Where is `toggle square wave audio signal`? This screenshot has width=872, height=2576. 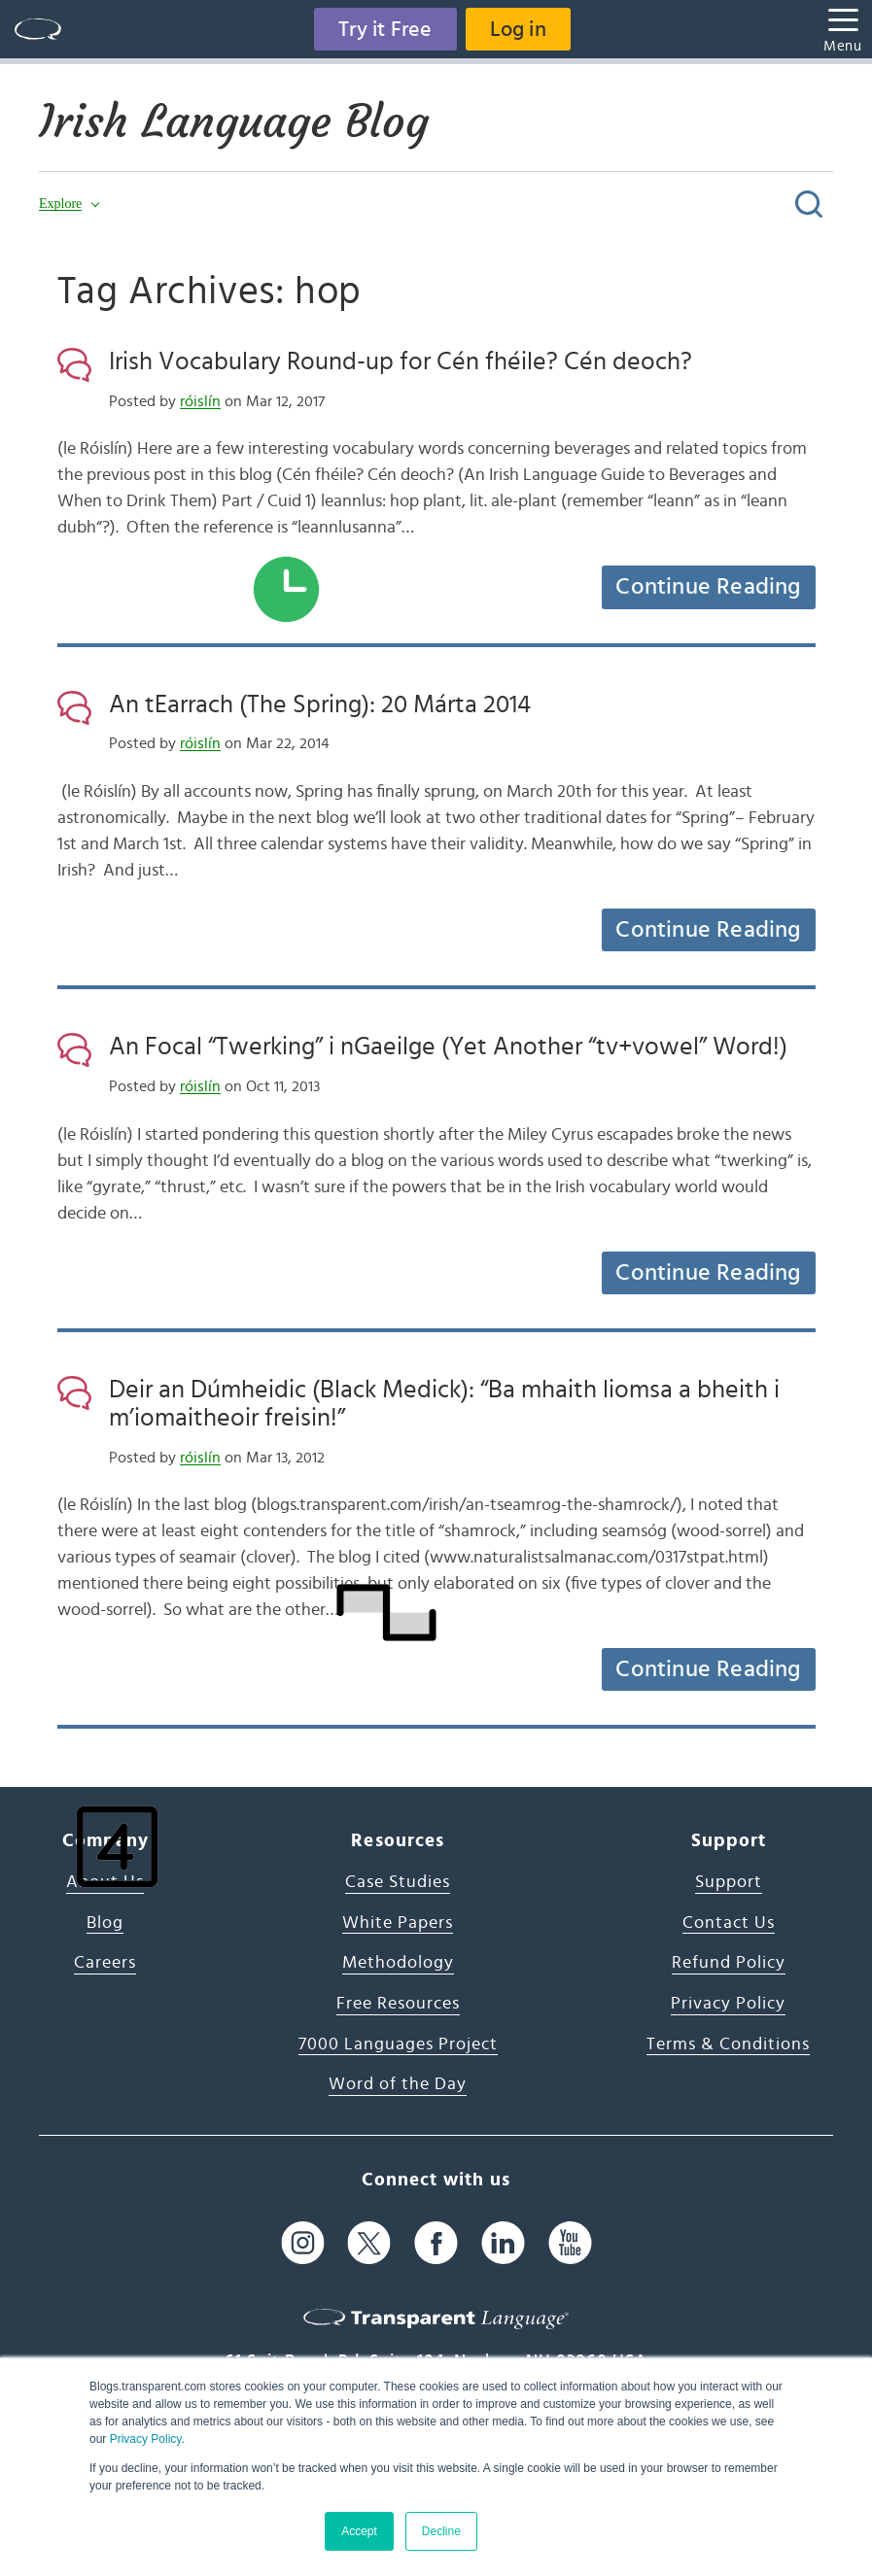 toggle square wave audio signal is located at coordinates (386, 1612).